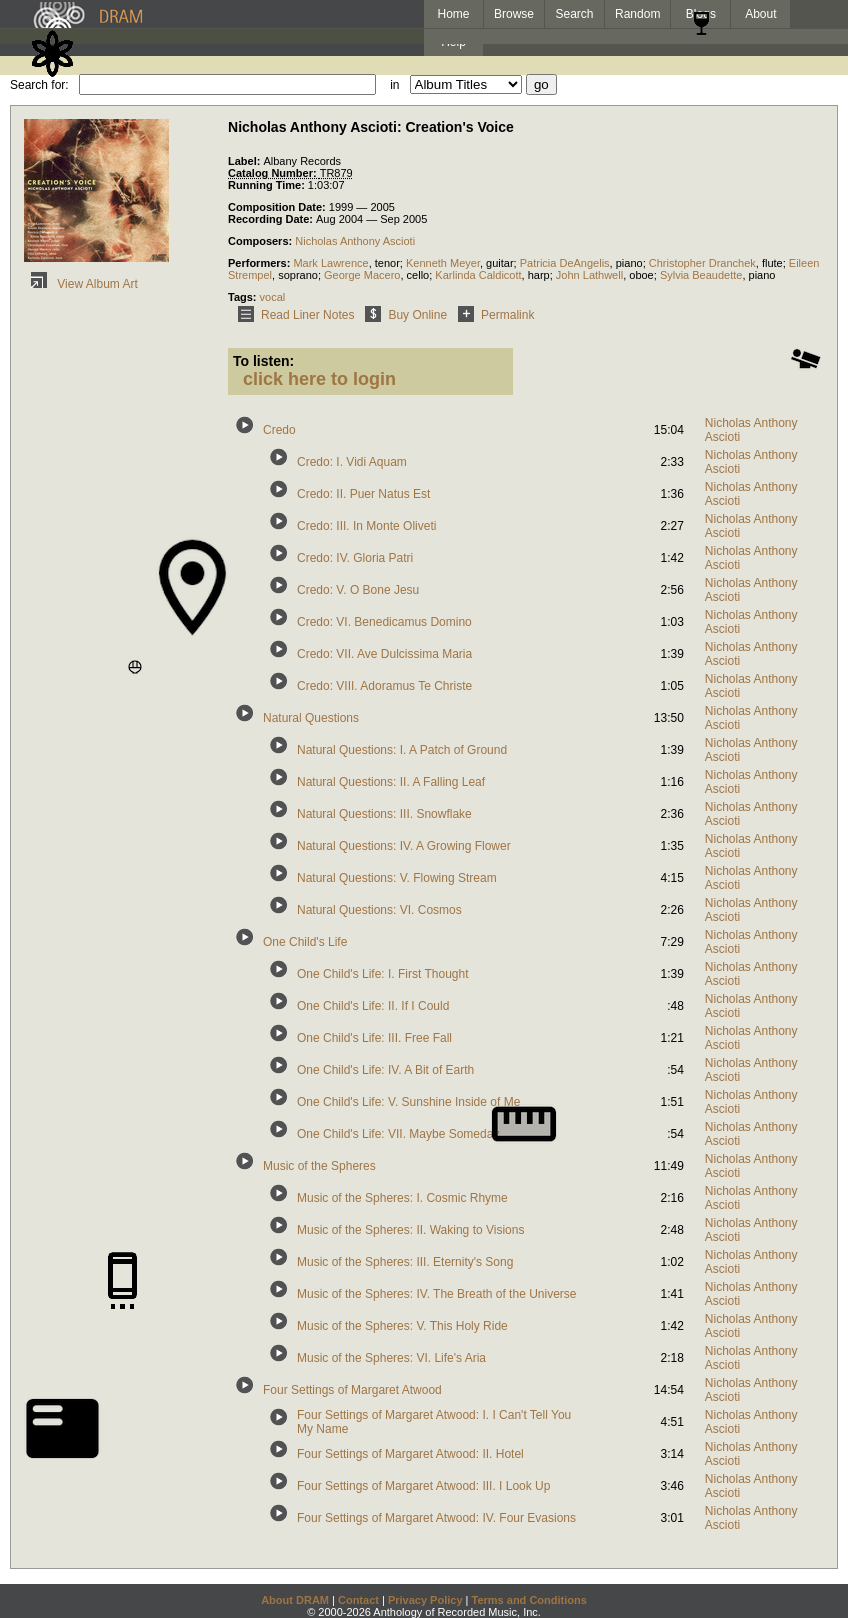 This screenshot has width=848, height=1618. What do you see at coordinates (524, 1124) in the screenshot?
I see `access ruler or measurement tool` at bounding box center [524, 1124].